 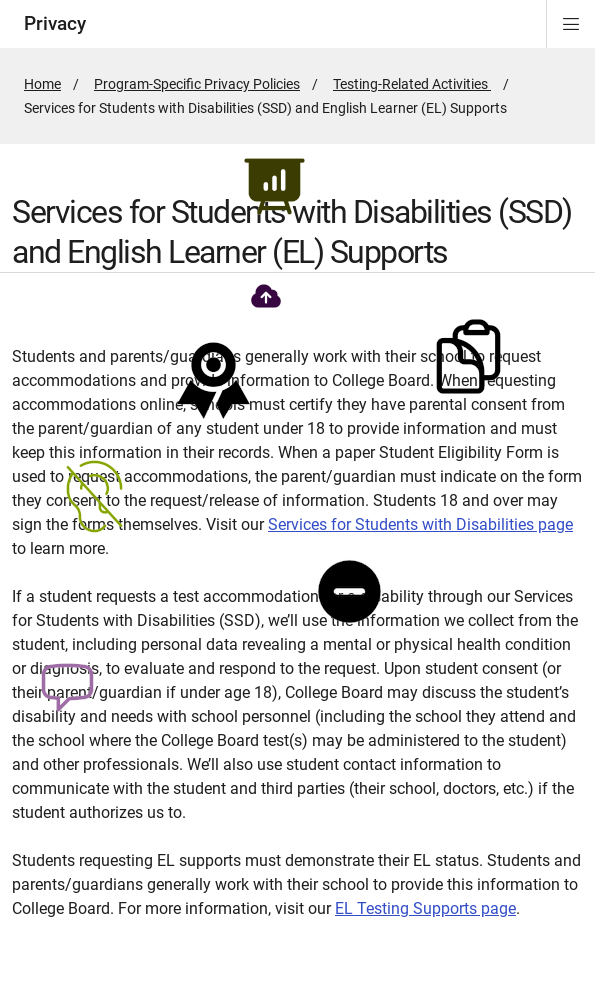 I want to click on view presentation or slideshow, so click(x=274, y=186).